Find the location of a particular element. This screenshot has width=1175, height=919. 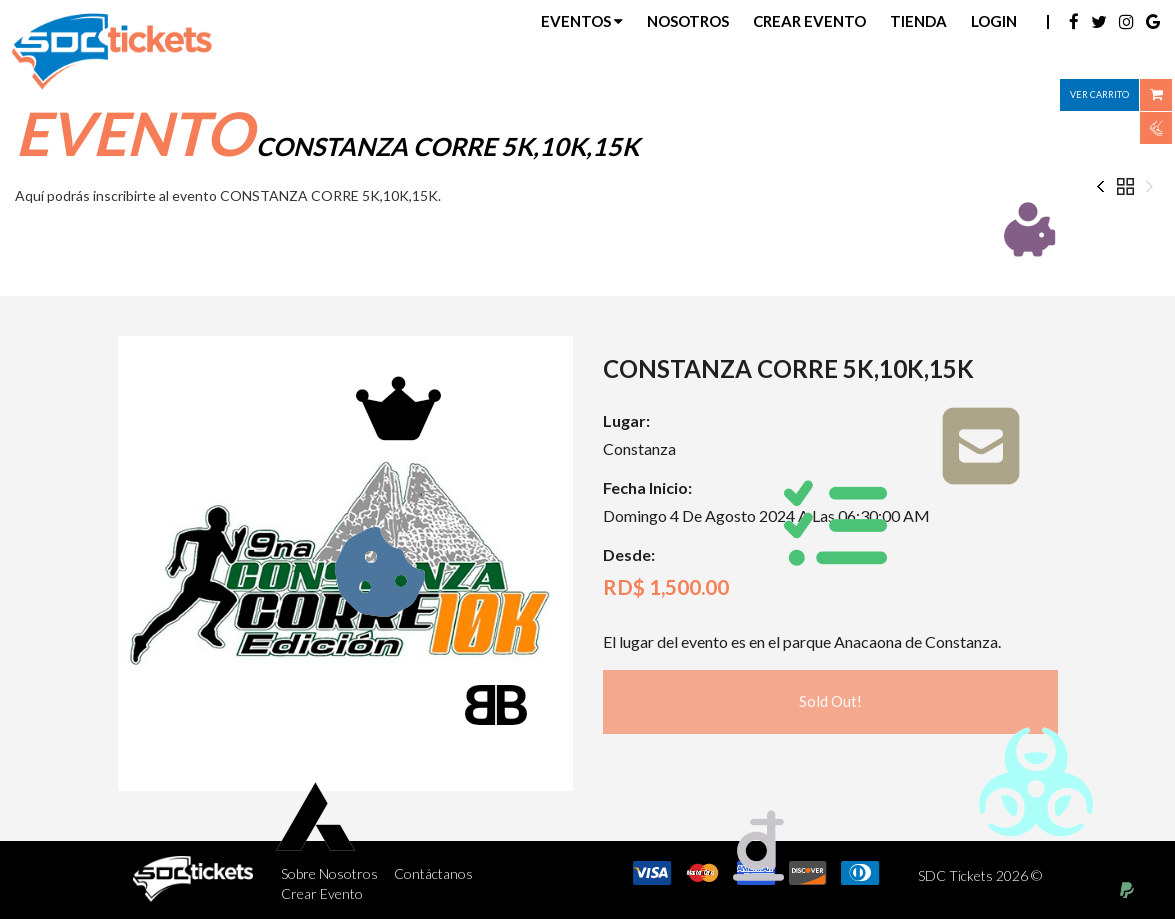

view your task list is located at coordinates (835, 525).